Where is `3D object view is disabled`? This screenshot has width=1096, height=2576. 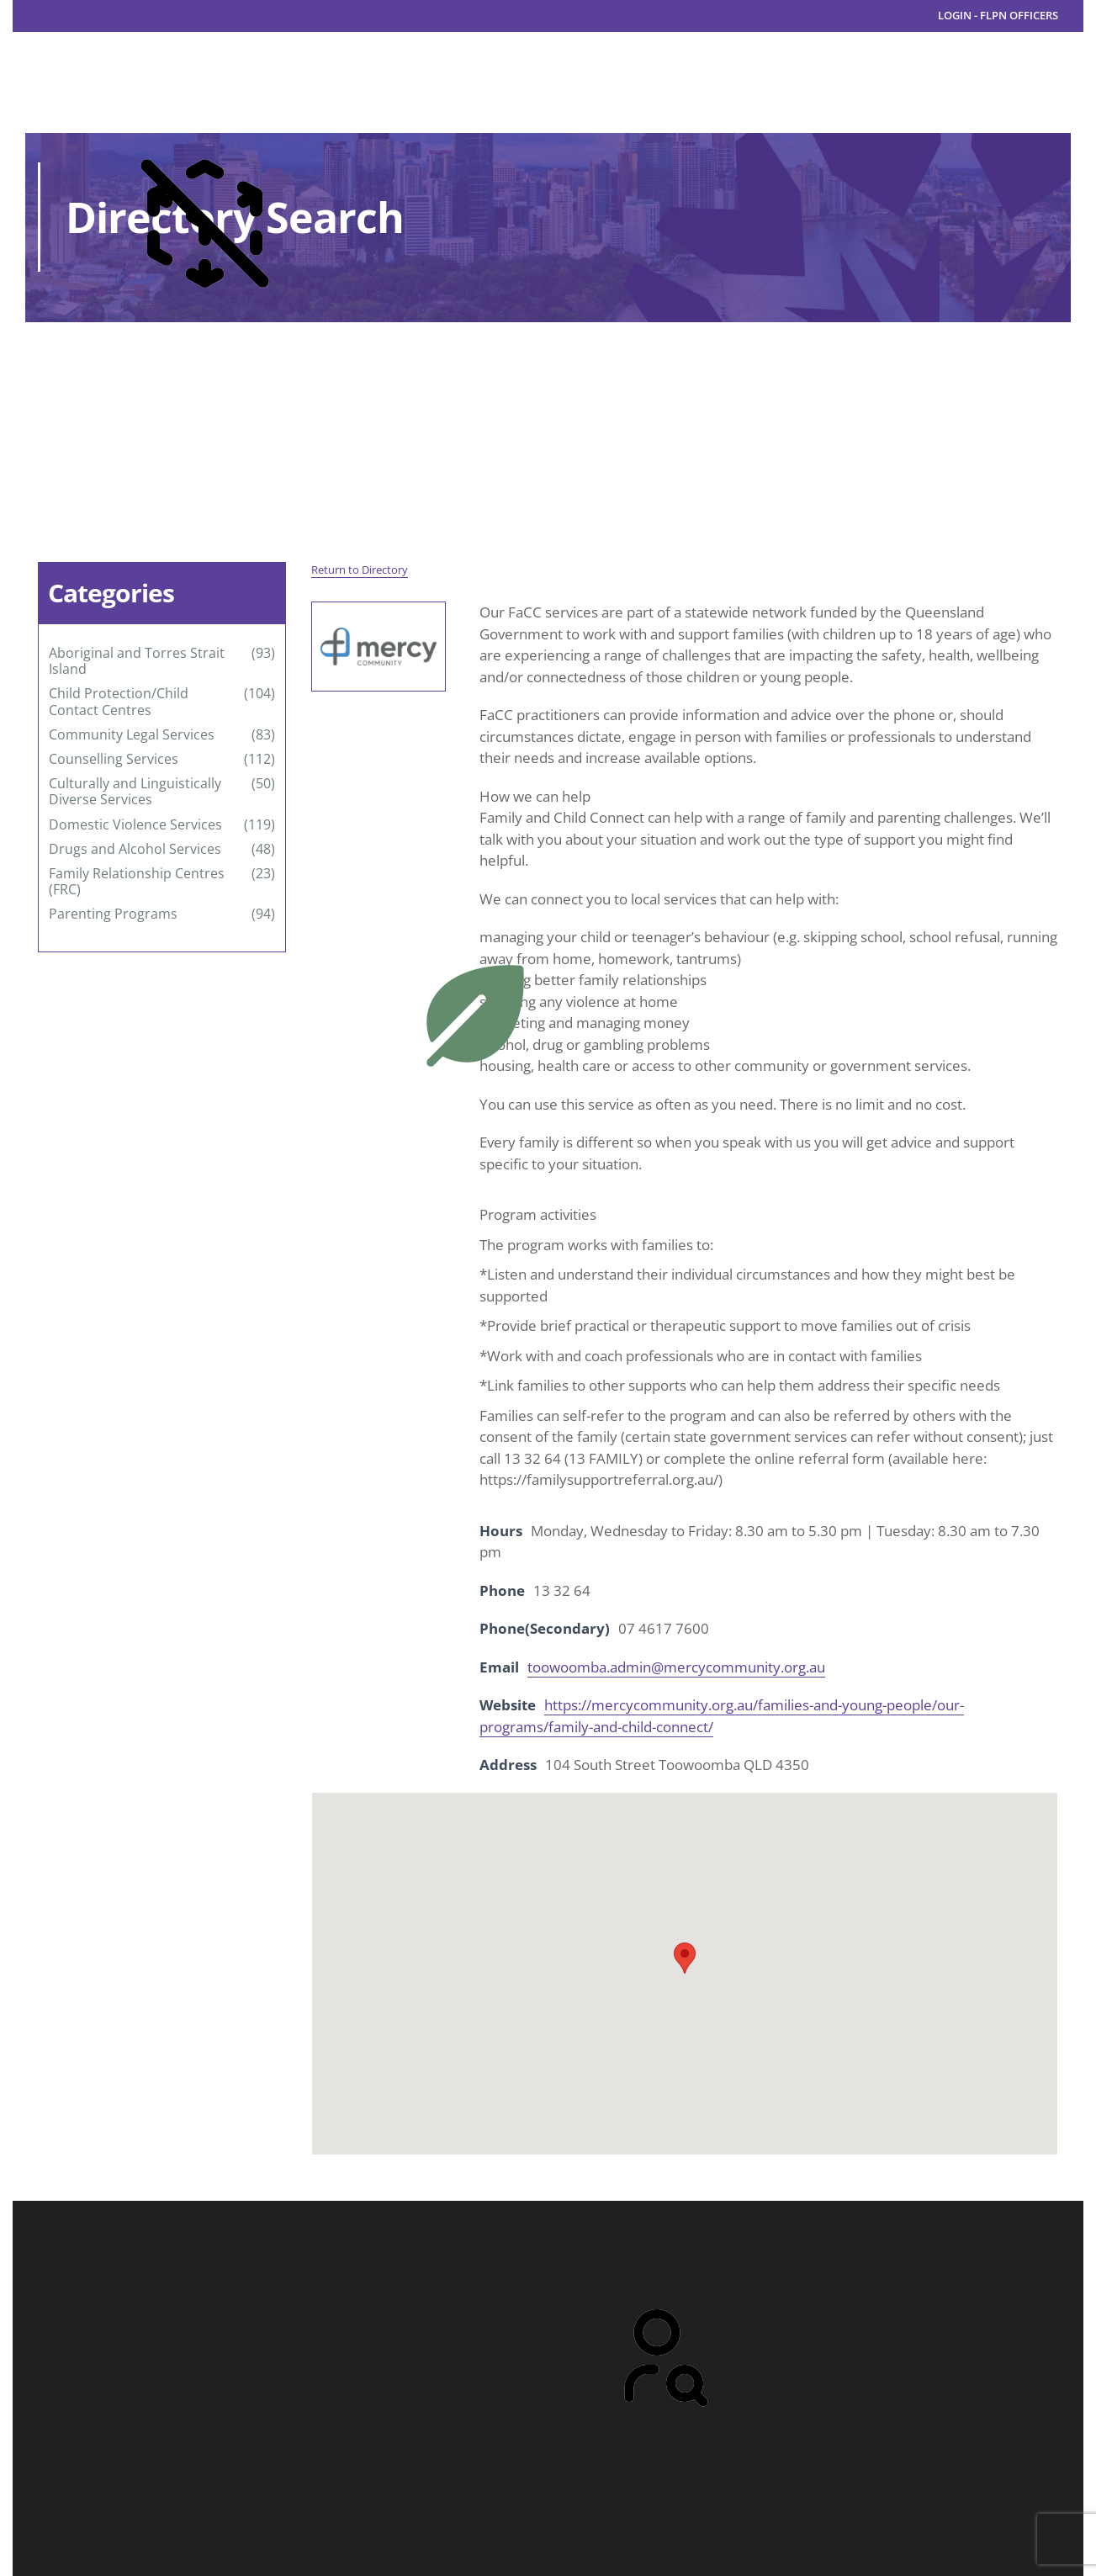 3D object view is disabled is located at coordinates (204, 223).